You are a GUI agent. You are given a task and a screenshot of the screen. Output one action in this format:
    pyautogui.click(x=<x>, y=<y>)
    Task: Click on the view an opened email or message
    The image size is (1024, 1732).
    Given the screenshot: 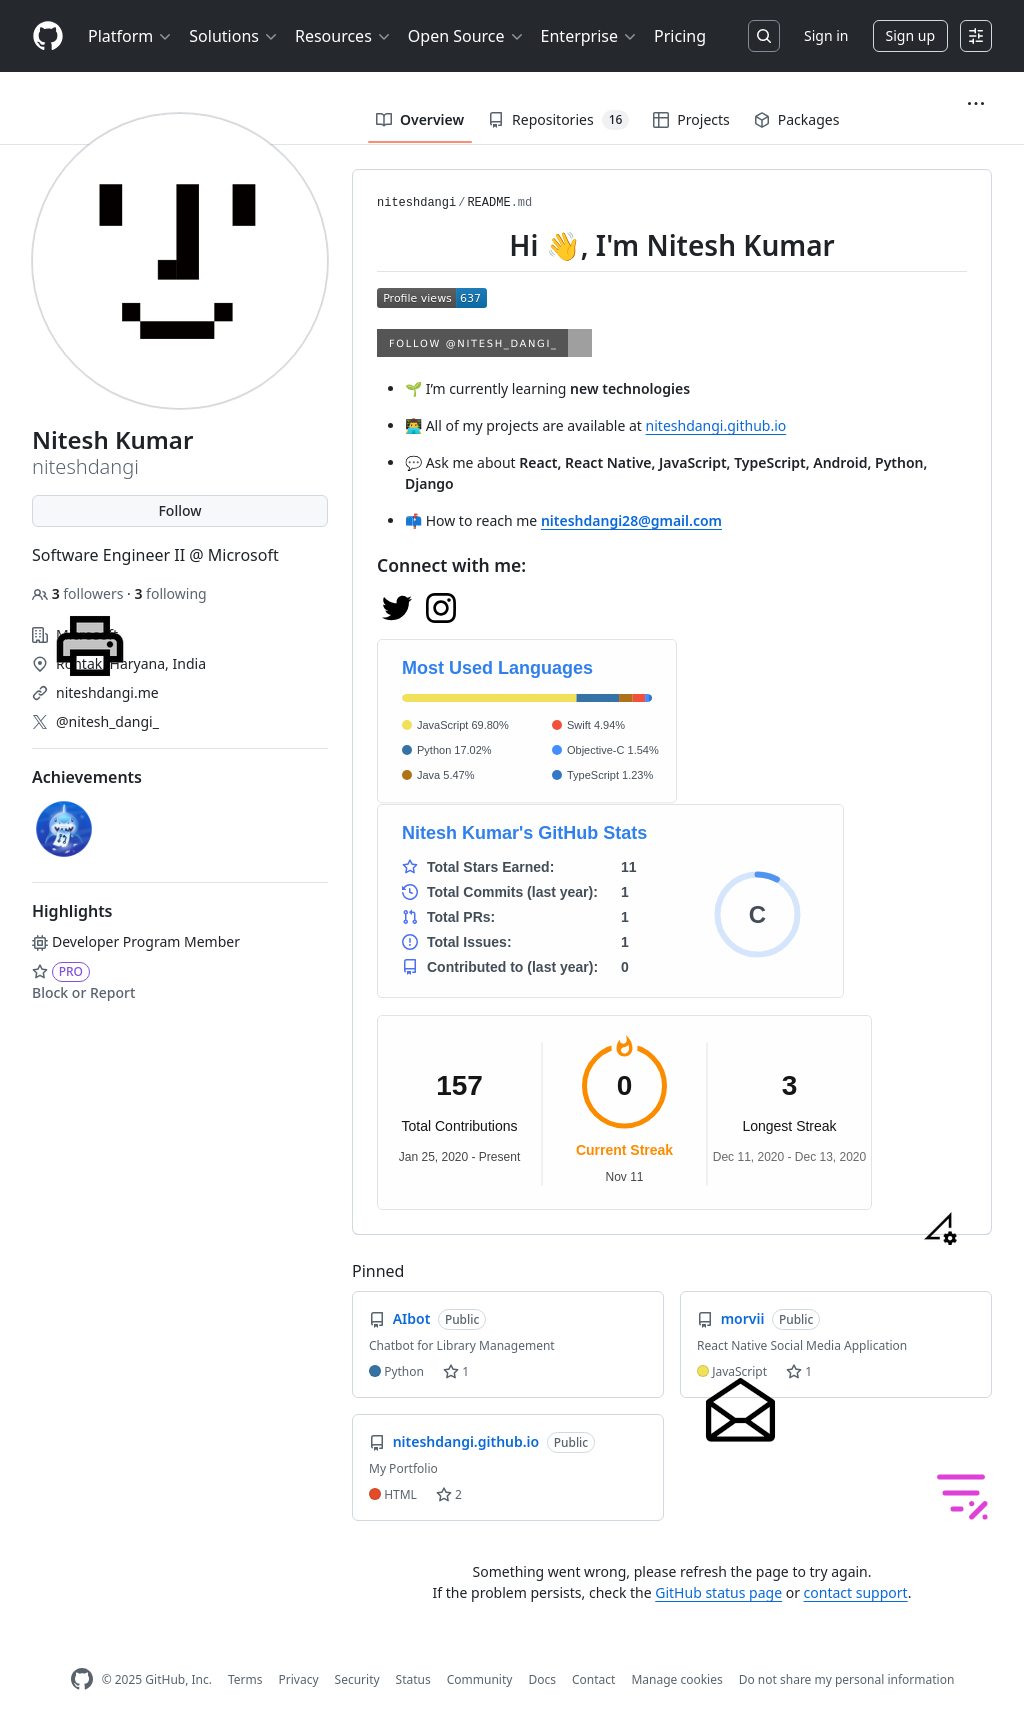 What is the action you would take?
    pyautogui.click(x=740, y=1412)
    